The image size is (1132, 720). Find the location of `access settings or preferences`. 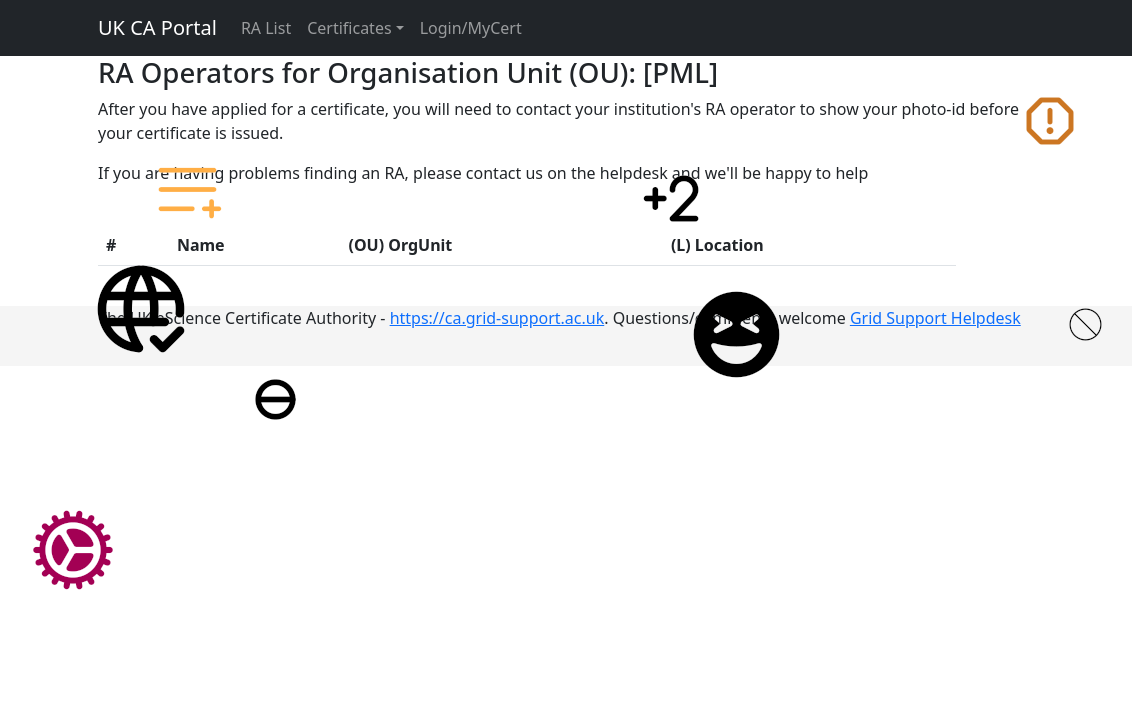

access settings or preferences is located at coordinates (73, 550).